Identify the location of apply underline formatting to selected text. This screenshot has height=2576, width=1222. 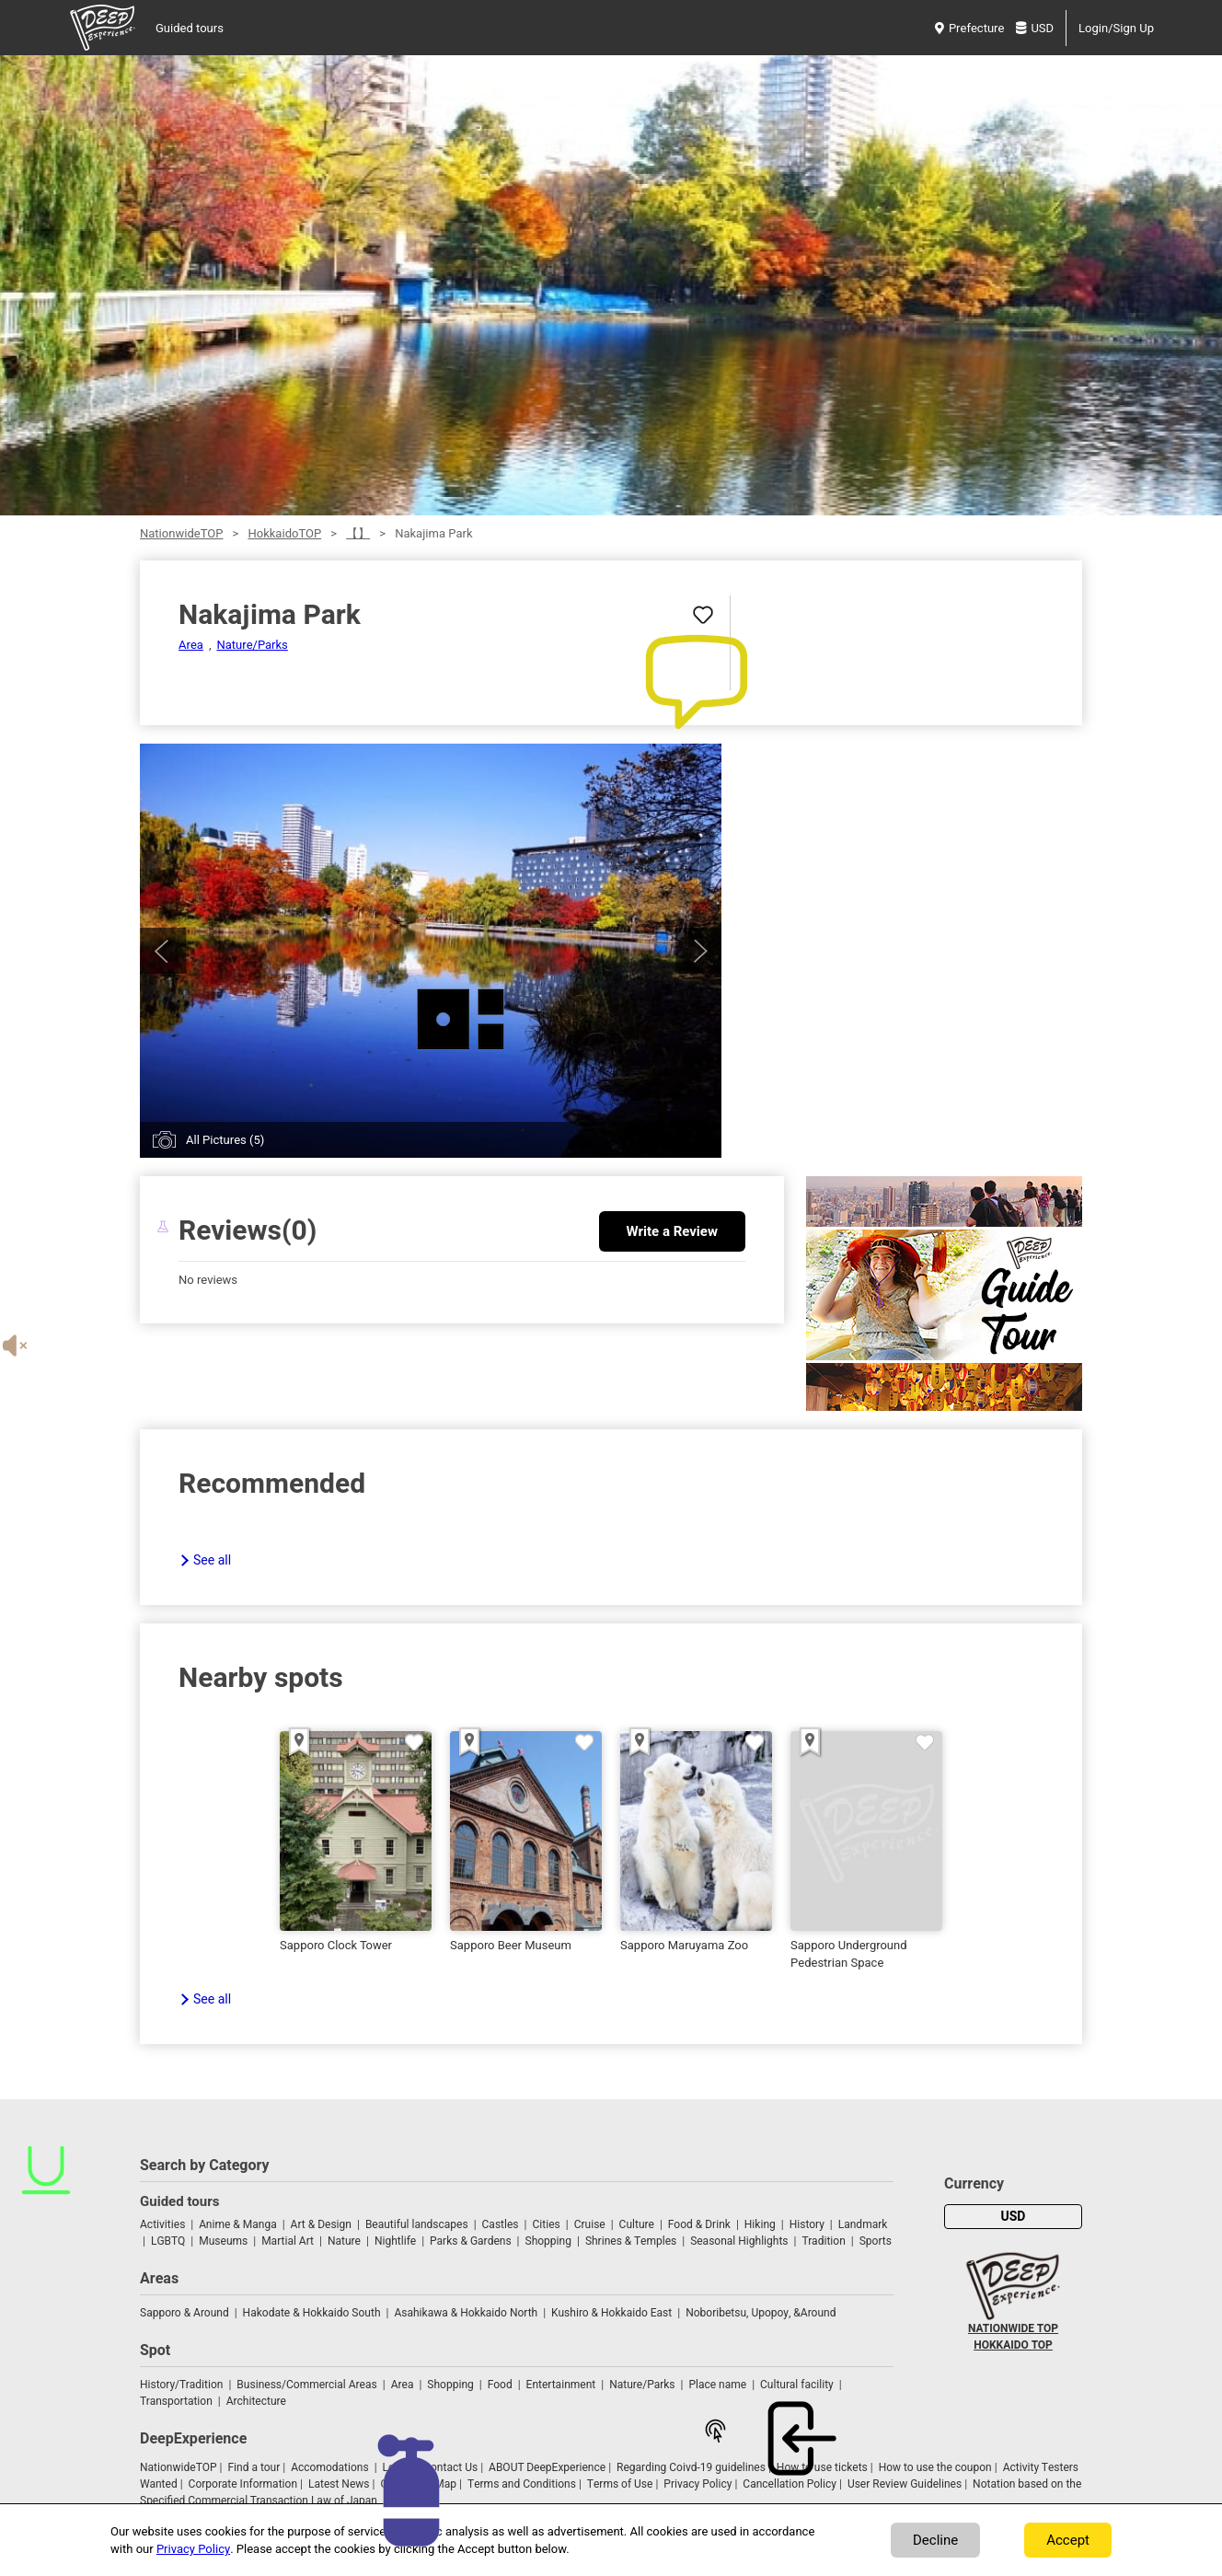
(46, 2170).